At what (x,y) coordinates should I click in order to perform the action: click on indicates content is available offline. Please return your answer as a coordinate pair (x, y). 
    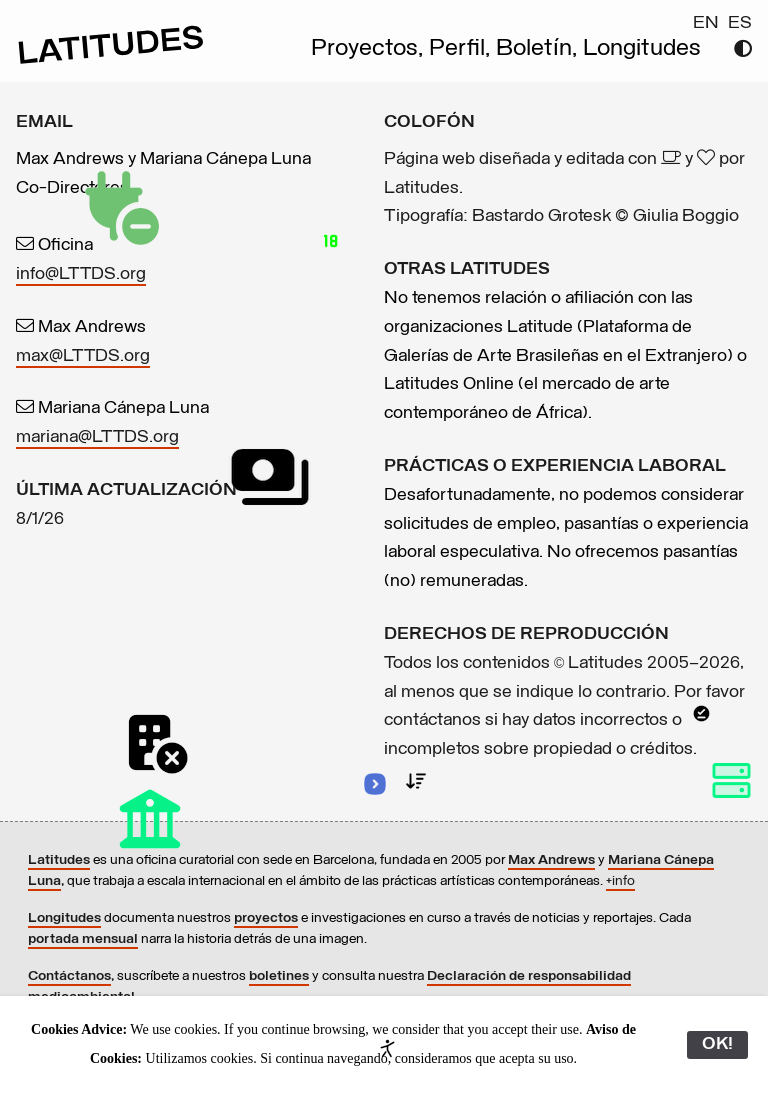
    Looking at the image, I should click on (701, 713).